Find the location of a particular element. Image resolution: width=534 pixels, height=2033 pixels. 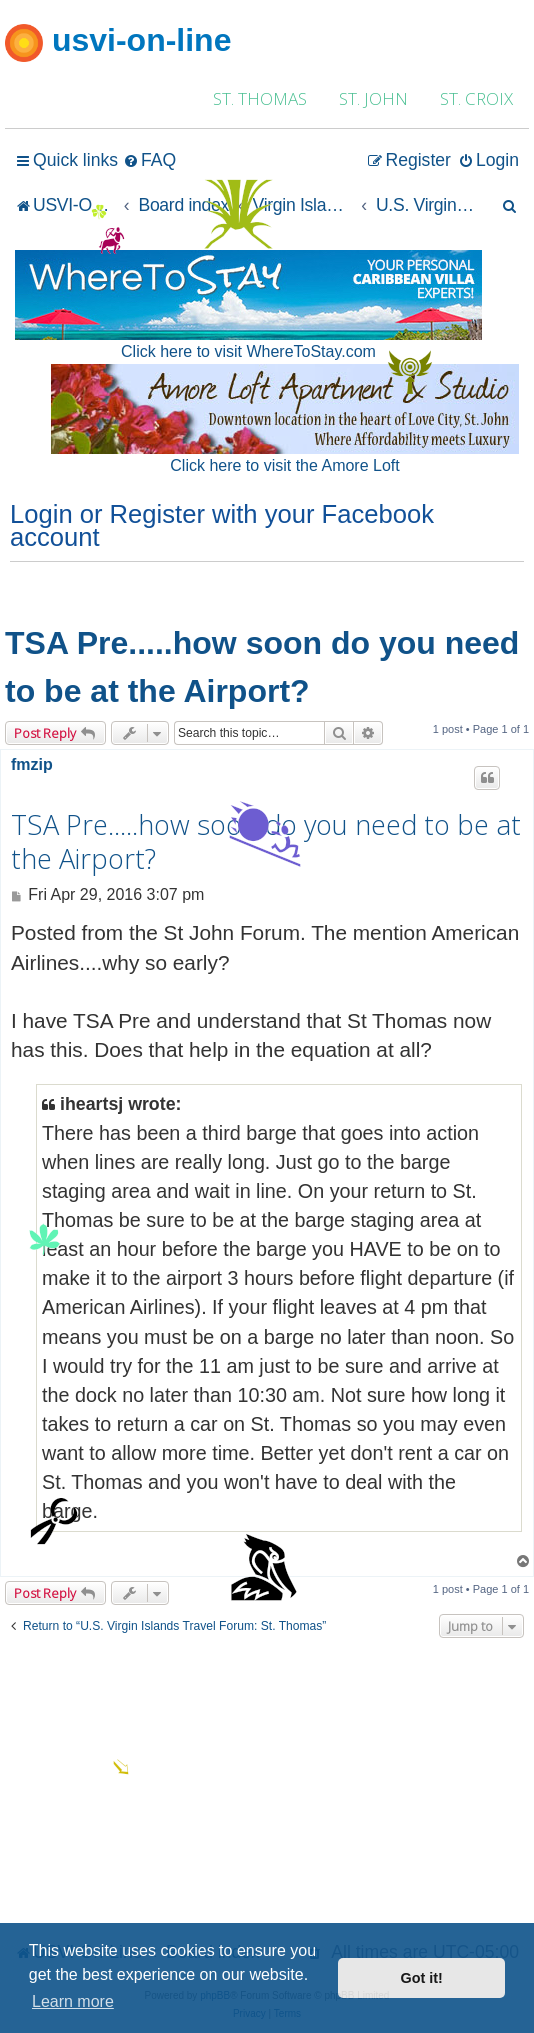

select or grab an item is located at coordinates (54, 1521).